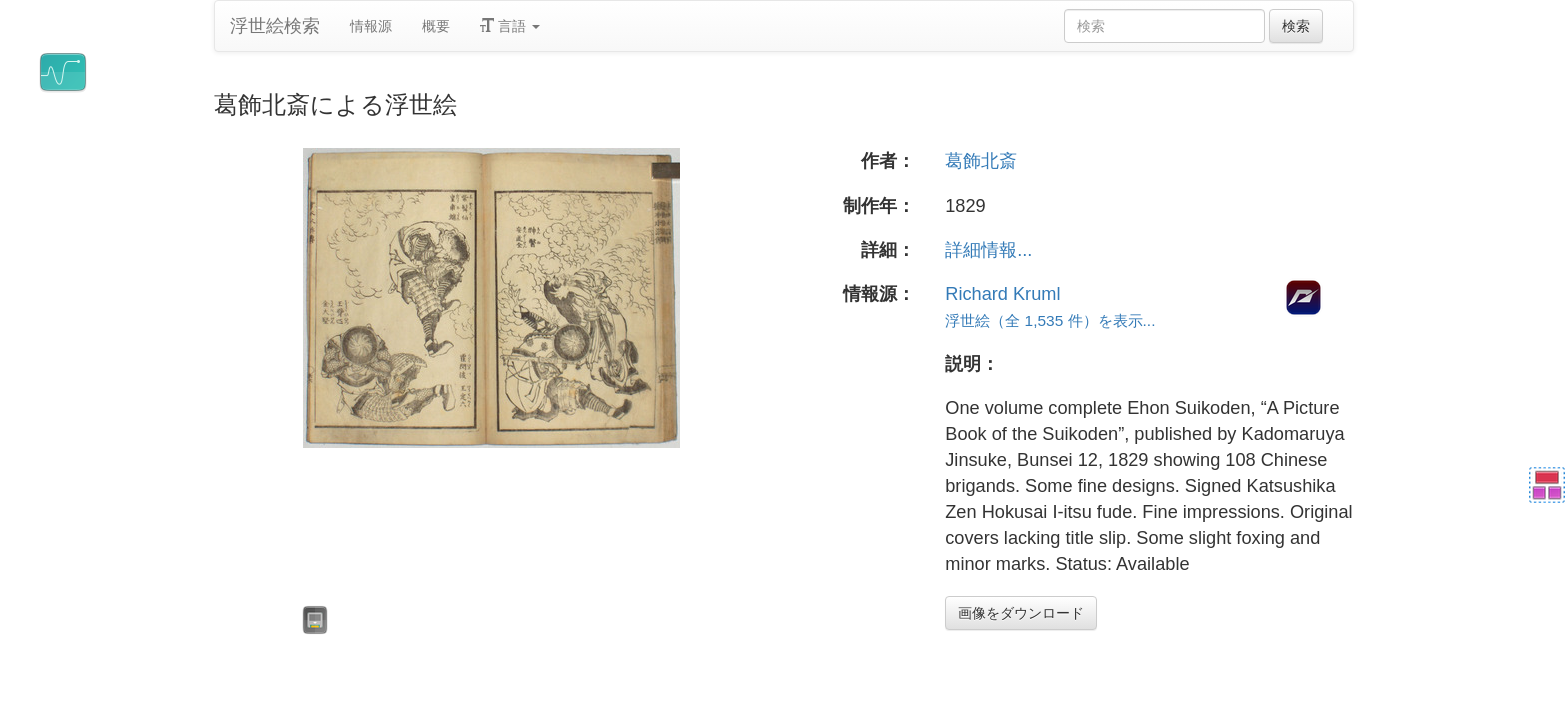 The width and height of the screenshot is (1568, 720). Describe the element at coordinates (1303, 297) in the screenshot. I see `launch need for speed hot pursuit game` at that location.